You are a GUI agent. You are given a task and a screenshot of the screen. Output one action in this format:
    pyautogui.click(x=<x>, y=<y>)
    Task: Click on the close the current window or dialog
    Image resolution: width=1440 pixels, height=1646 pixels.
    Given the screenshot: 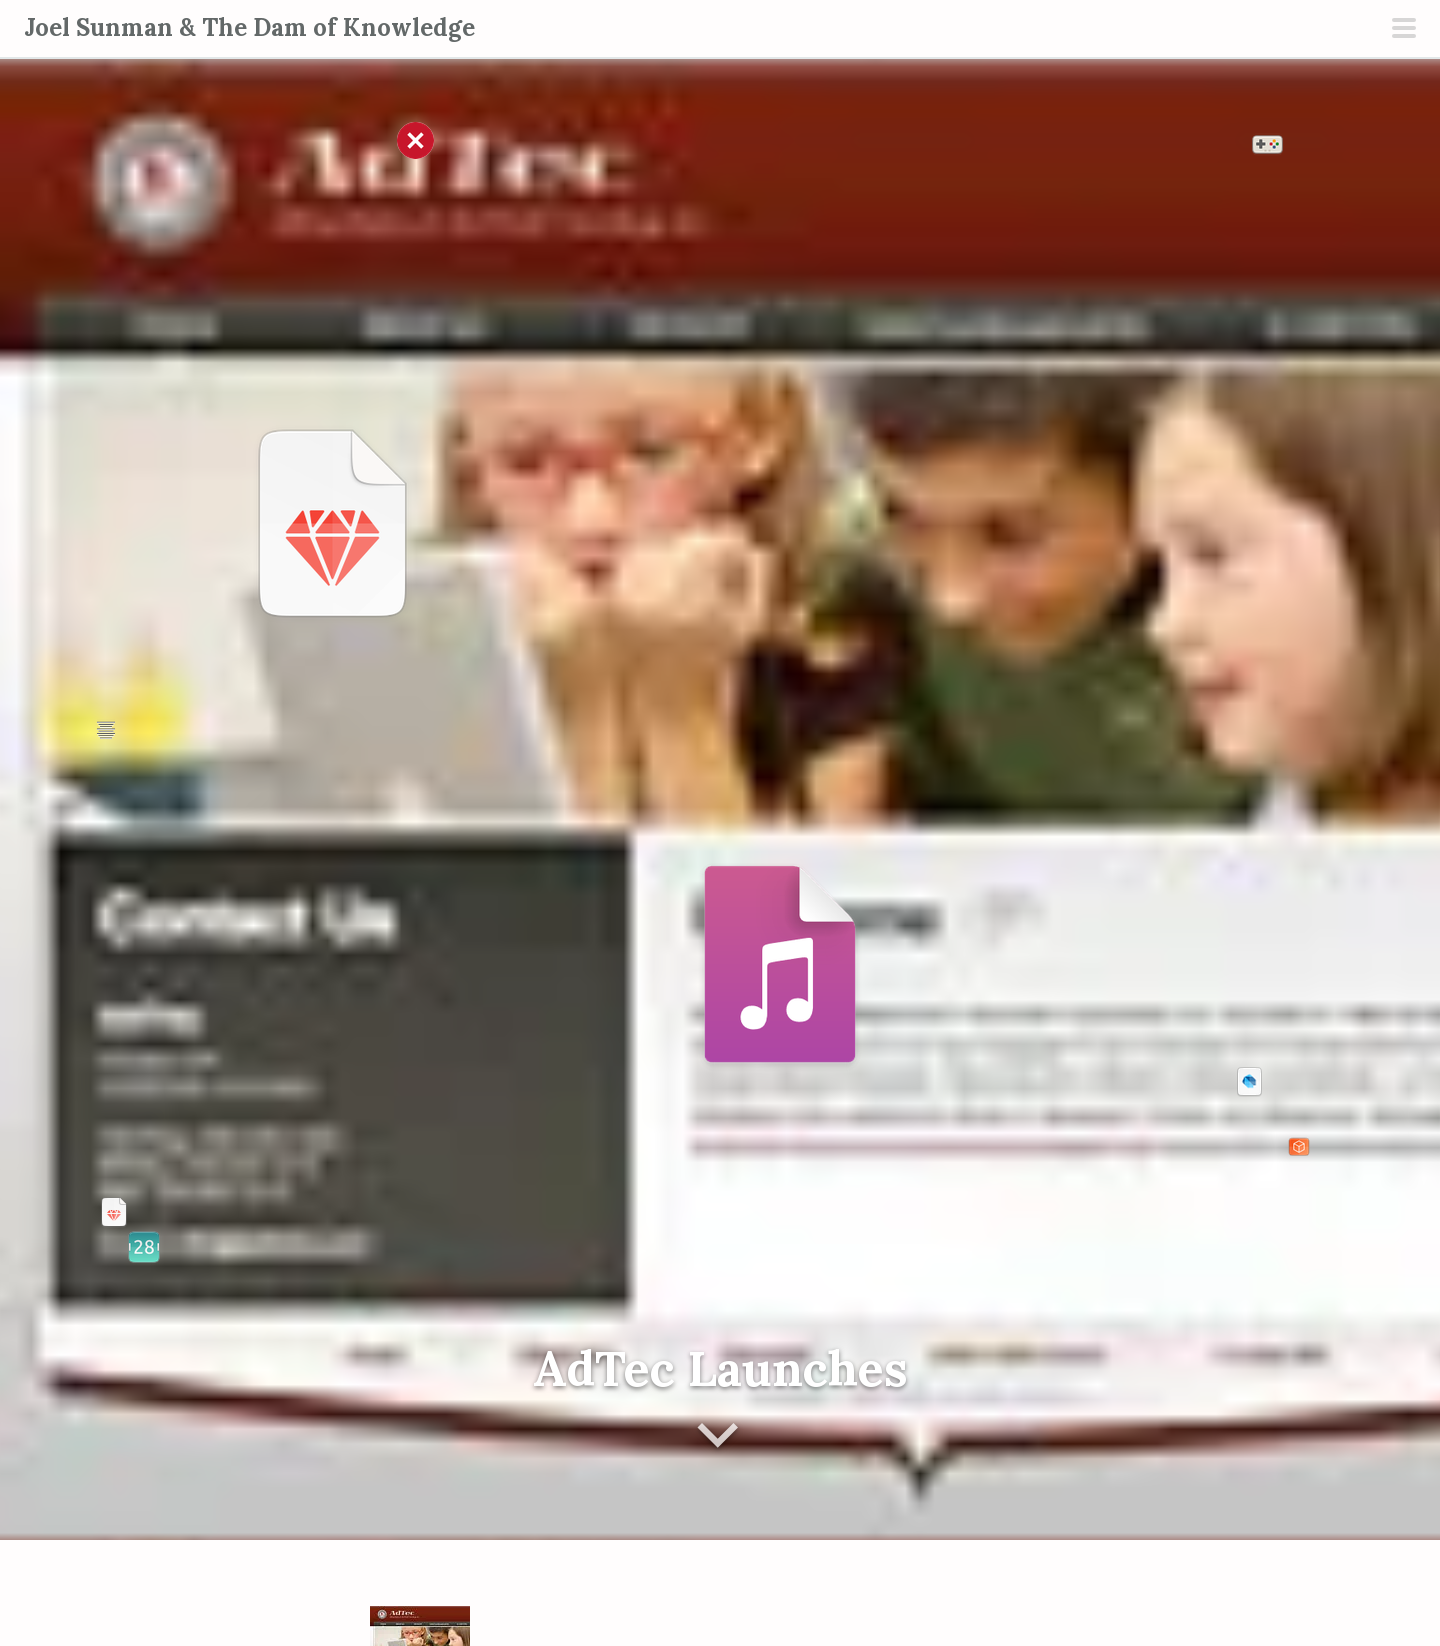 What is the action you would take?
    pyautogui.click(x=415, y=140)
    